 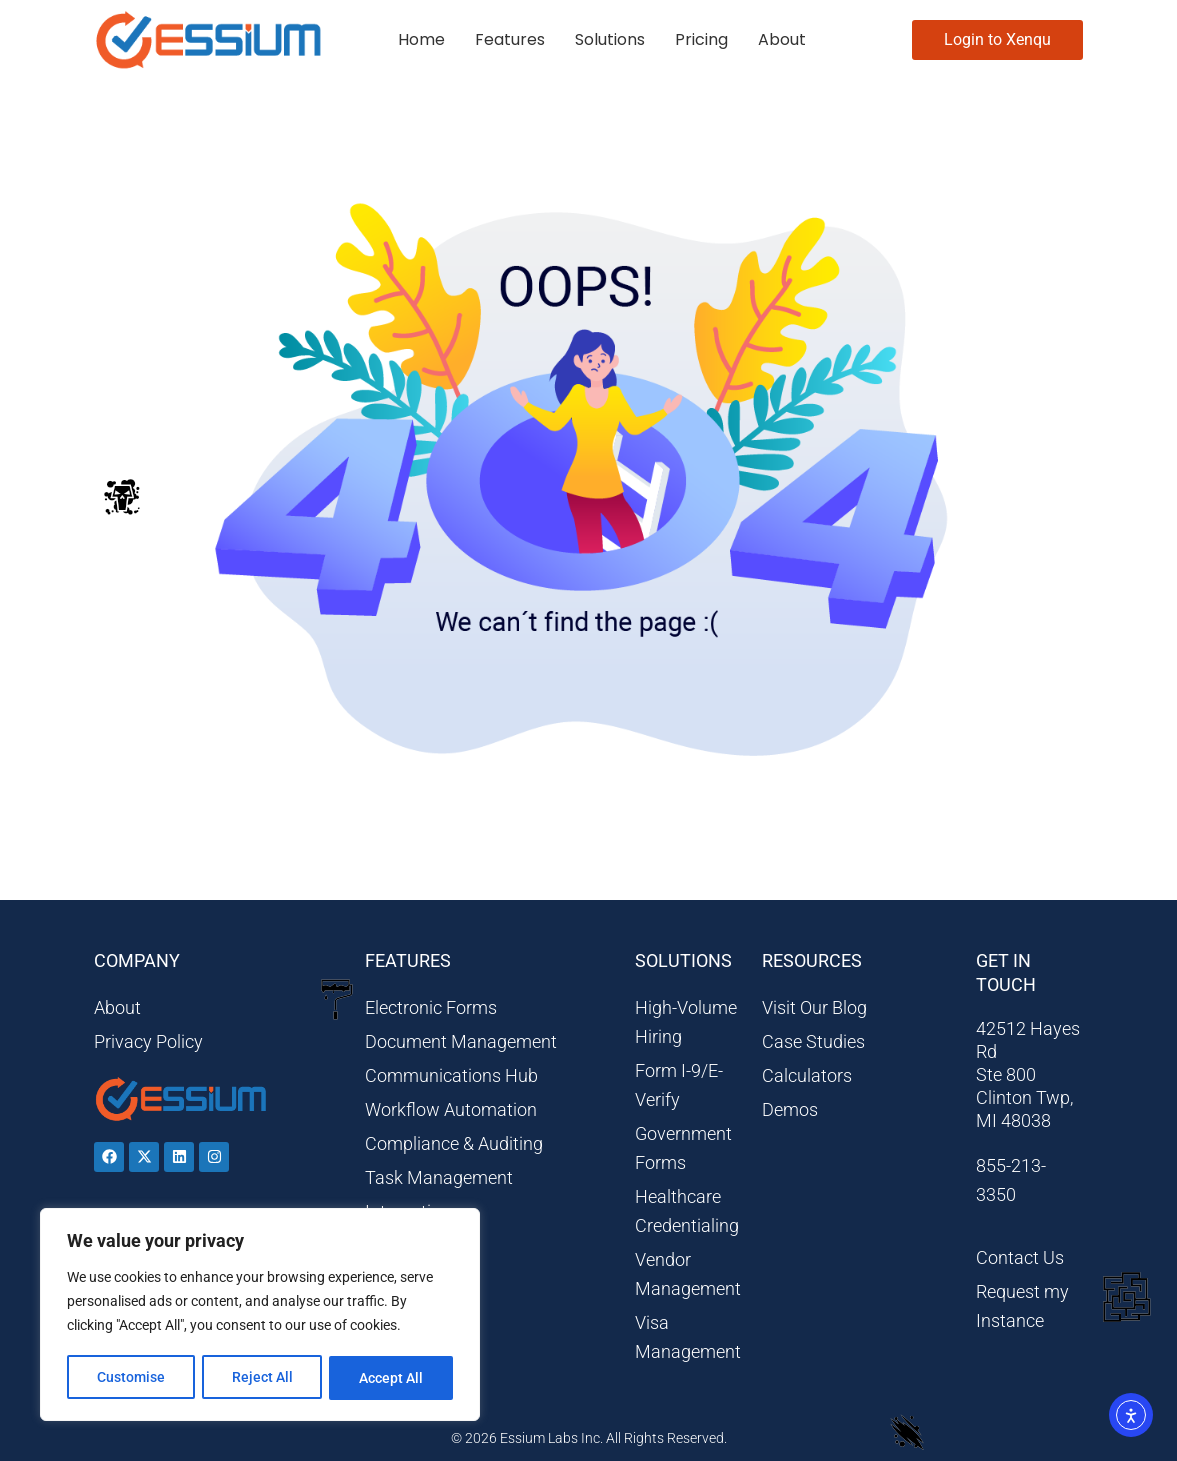 What do you see at coordinates (122, 497) in the screenshot?
I see `indicates poison or toxic hazard in gameplay` at bounding box center [122, 497].